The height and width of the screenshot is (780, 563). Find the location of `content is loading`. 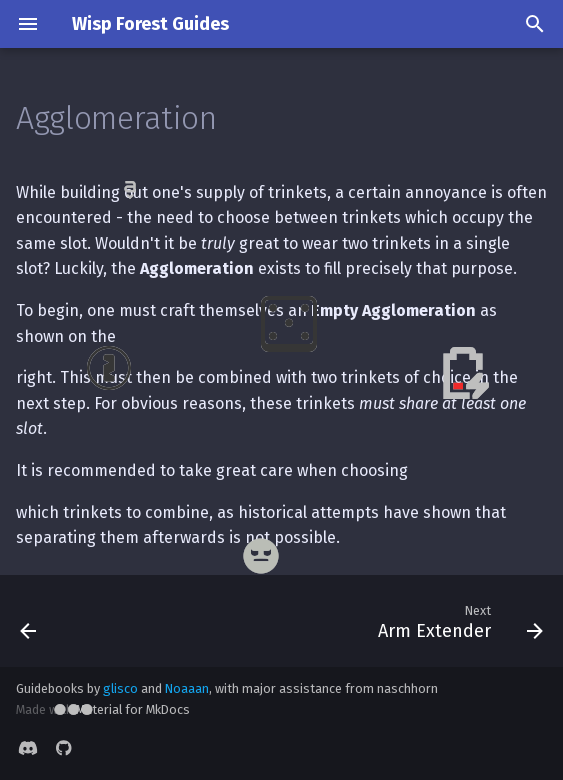

content is loading is located at coordinates (73, 709).